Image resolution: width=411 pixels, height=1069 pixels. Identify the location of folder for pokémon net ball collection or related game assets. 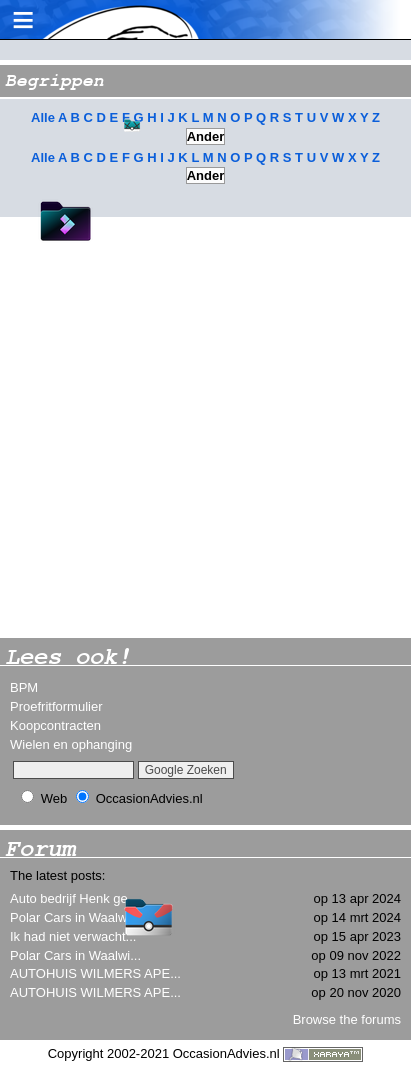
(132, 126).